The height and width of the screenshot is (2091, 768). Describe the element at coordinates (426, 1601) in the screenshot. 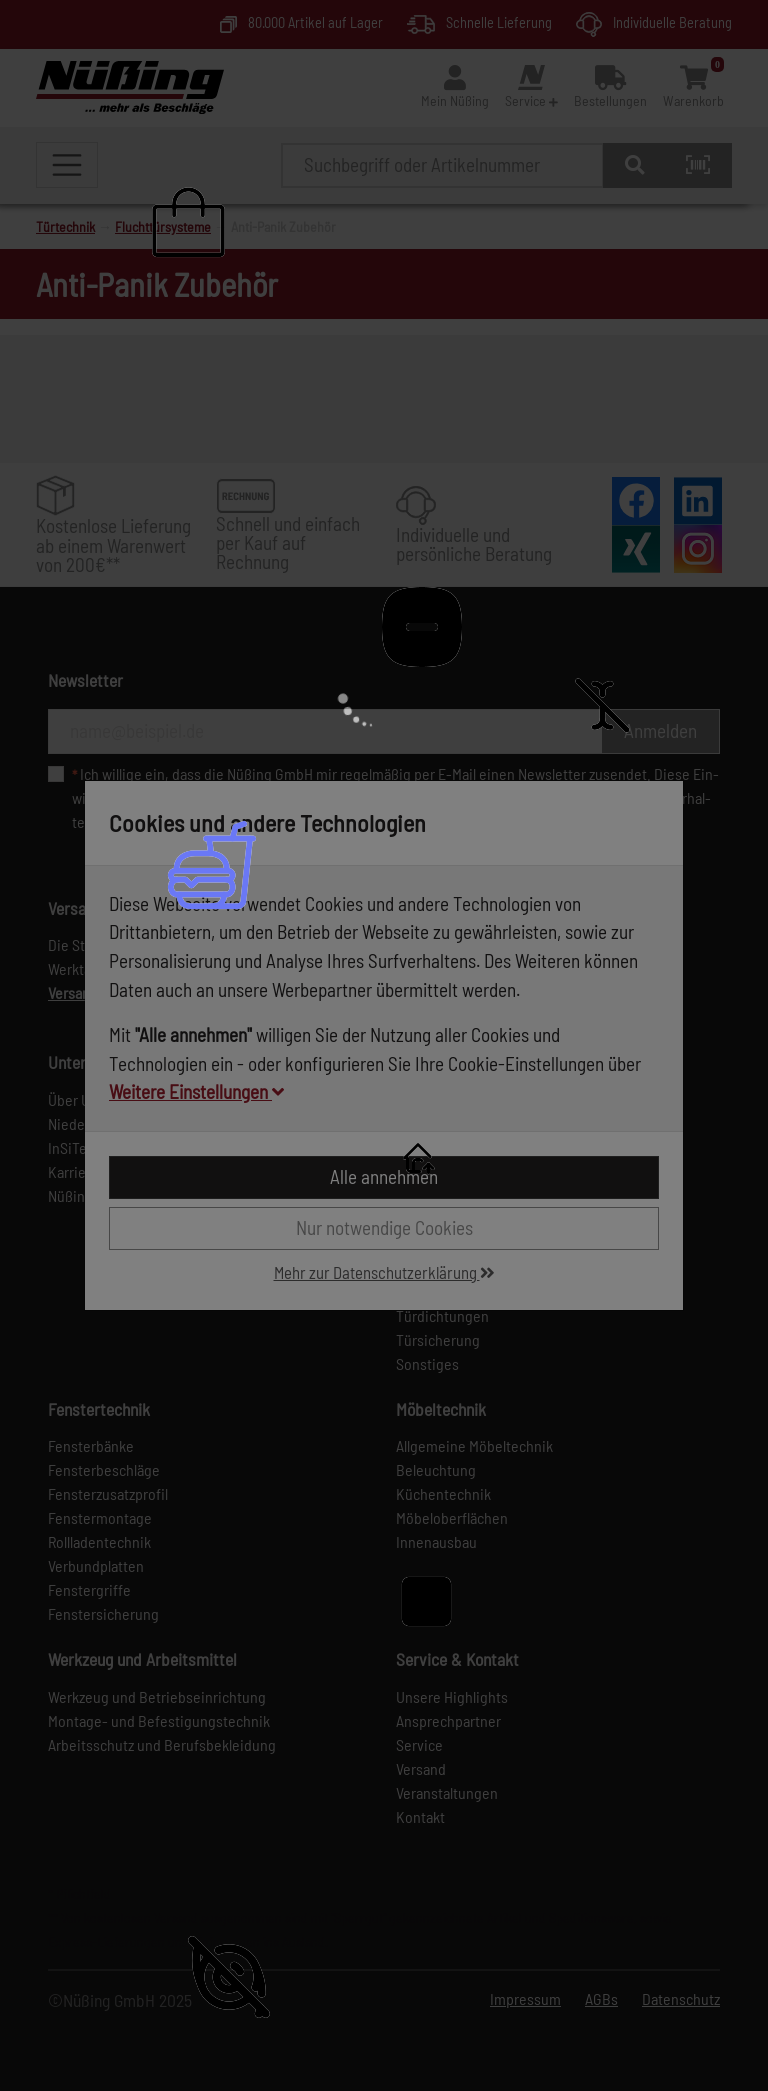

I see `stop media playback` at that location.